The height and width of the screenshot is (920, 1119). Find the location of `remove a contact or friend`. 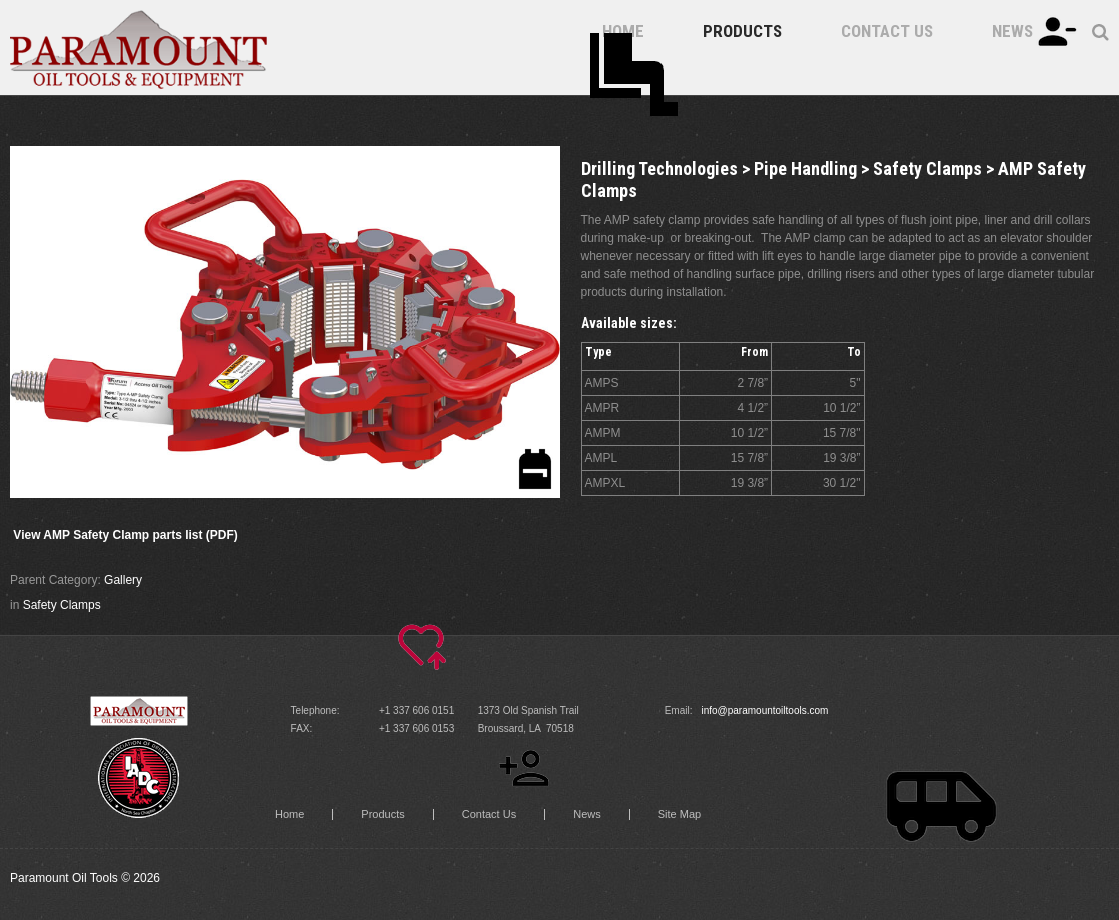

remove a contact or friend is located at coordinates (1056, 31).